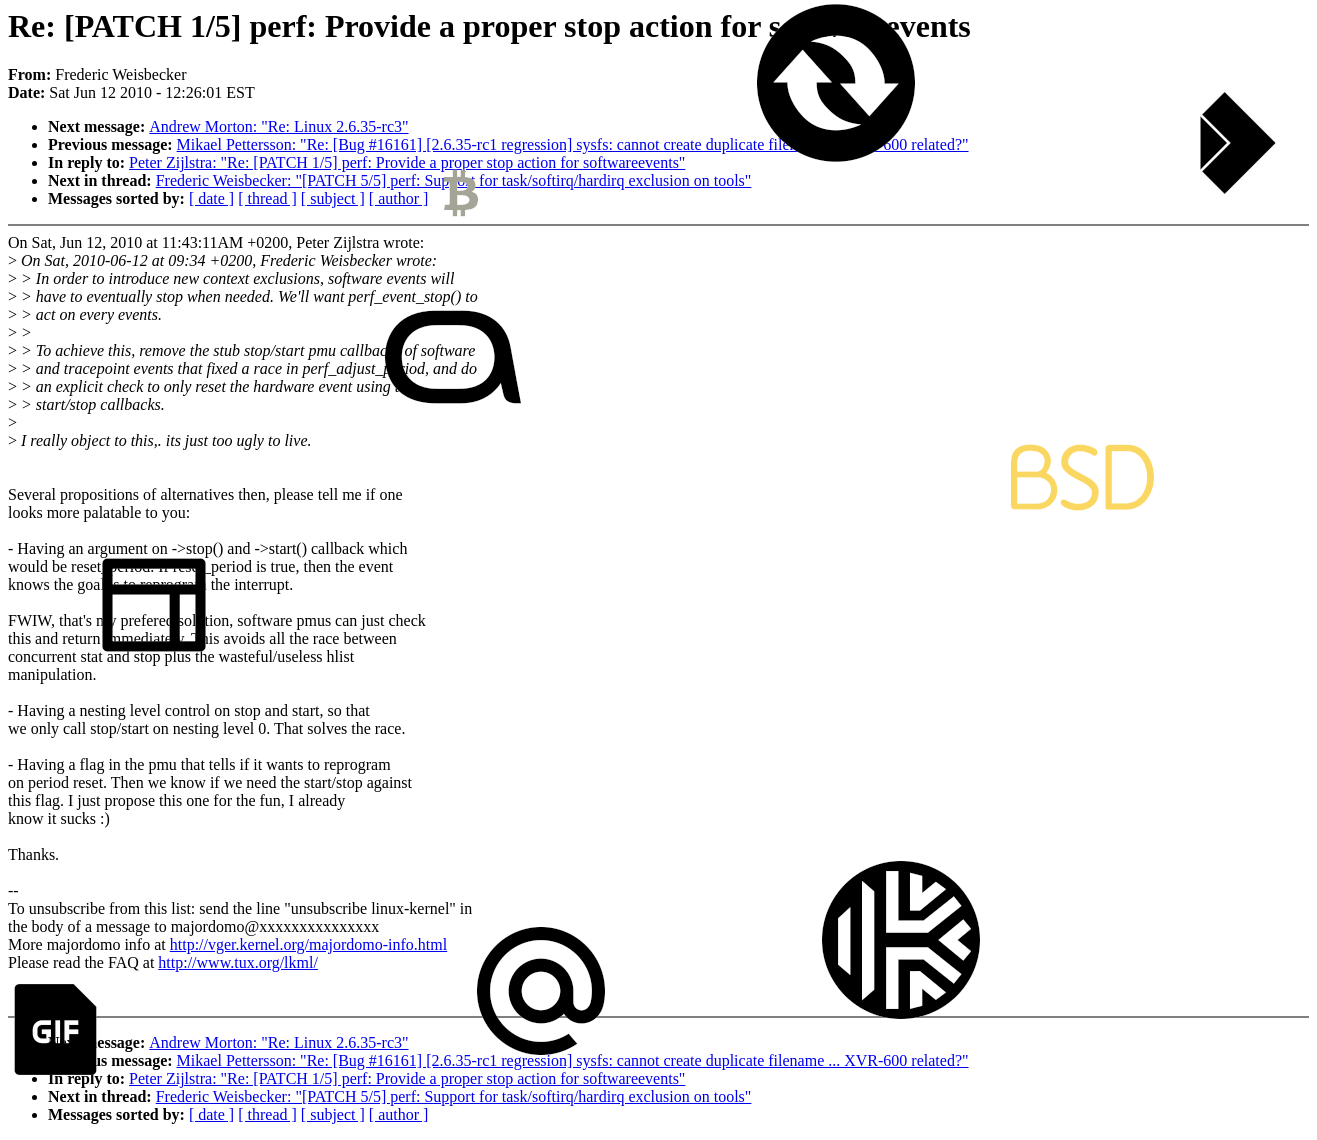 The image size is (1317, 1140). What do you see at coordinates (55, 1029) in the screenshot?
I see `attach a GIF file` at bounding box center [55, 1029].